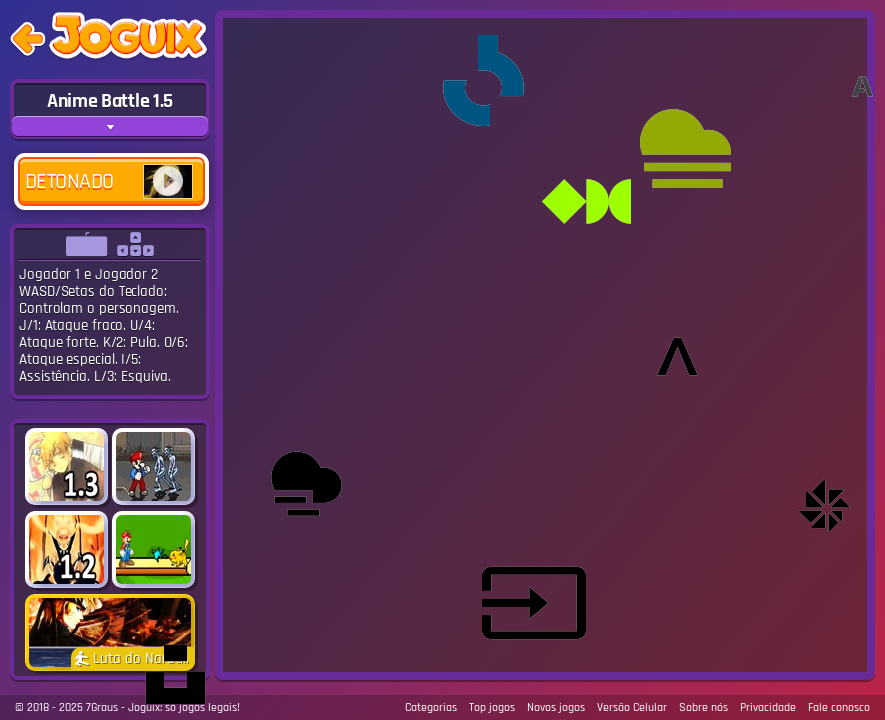  I want to click on visit teratail programming Q&A community, so click(677, 356).